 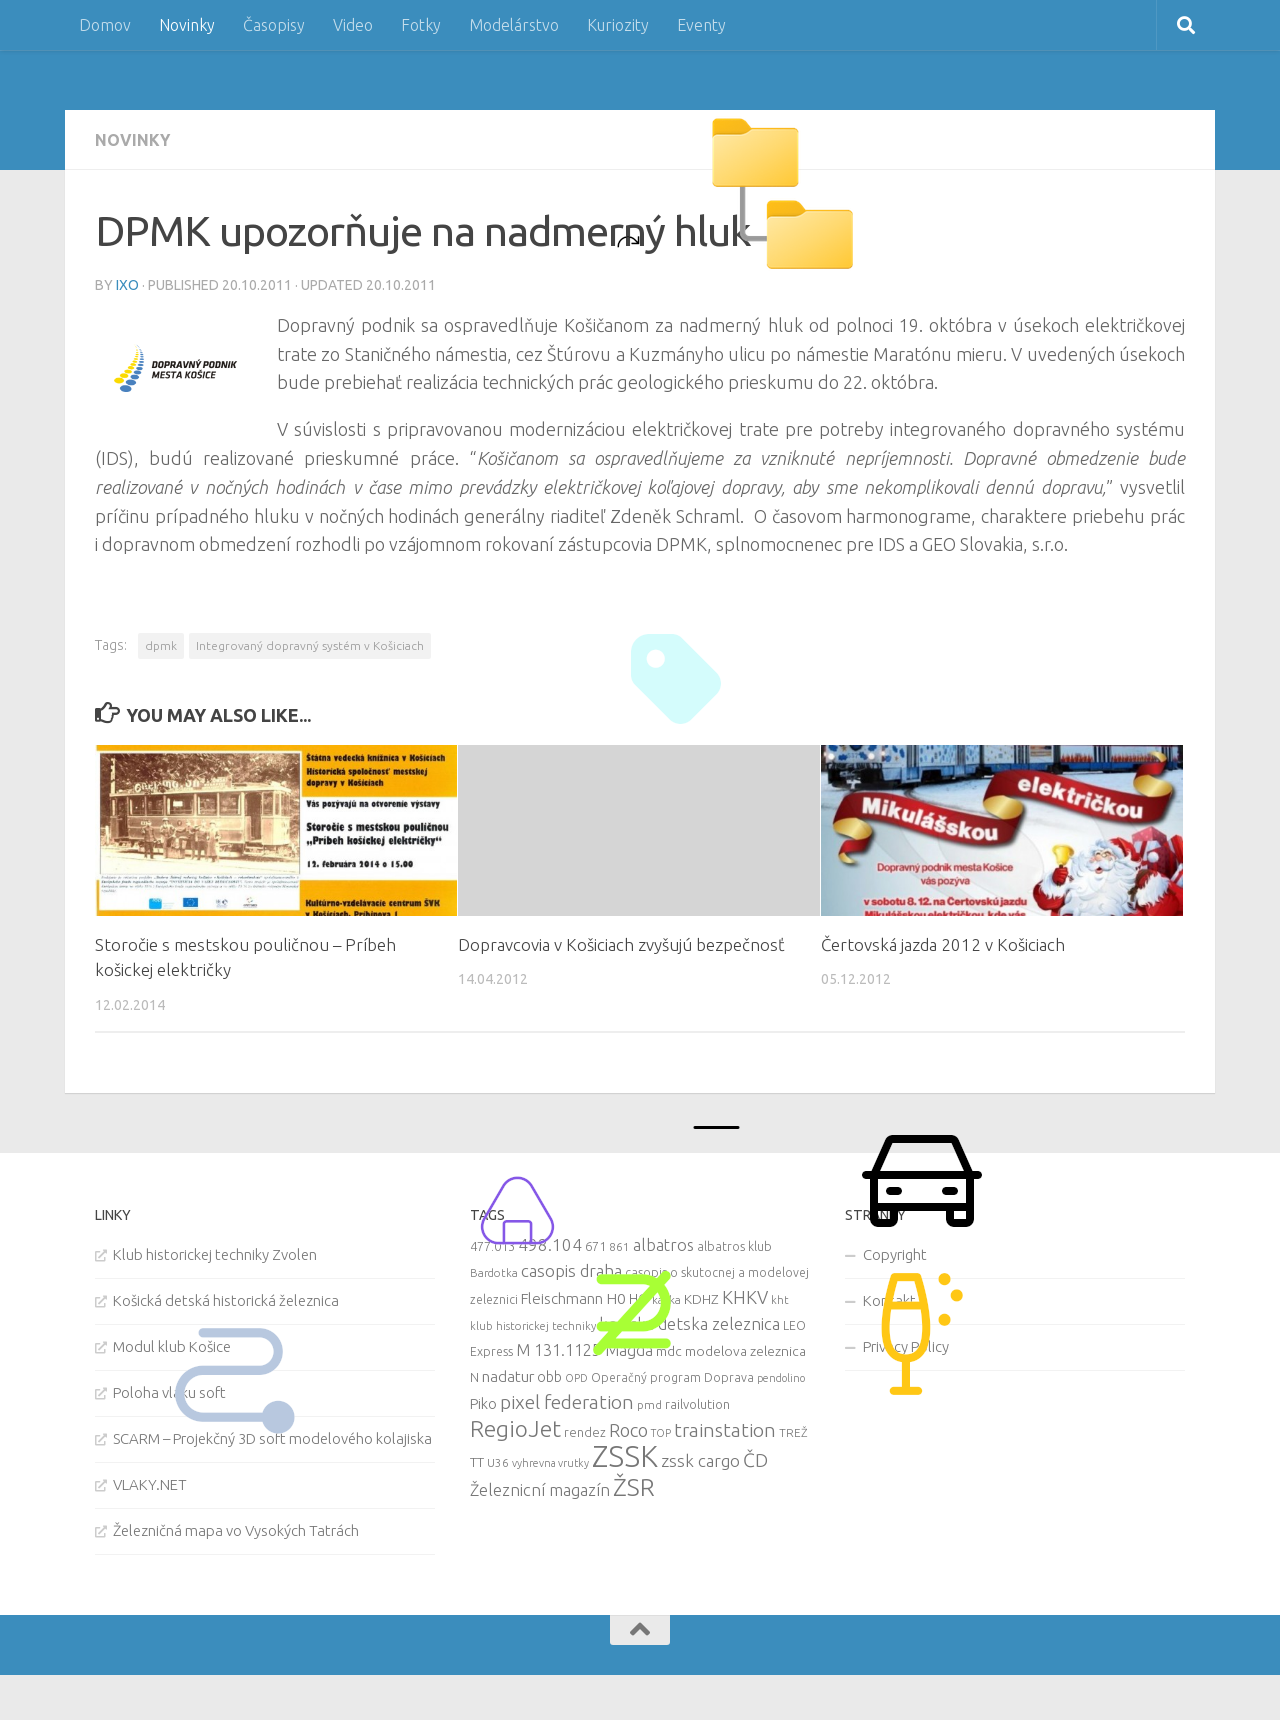 What do you see at coordinates (628, 241) in the screenshot?
I see `redo last action` at bounding box center [628, 241].